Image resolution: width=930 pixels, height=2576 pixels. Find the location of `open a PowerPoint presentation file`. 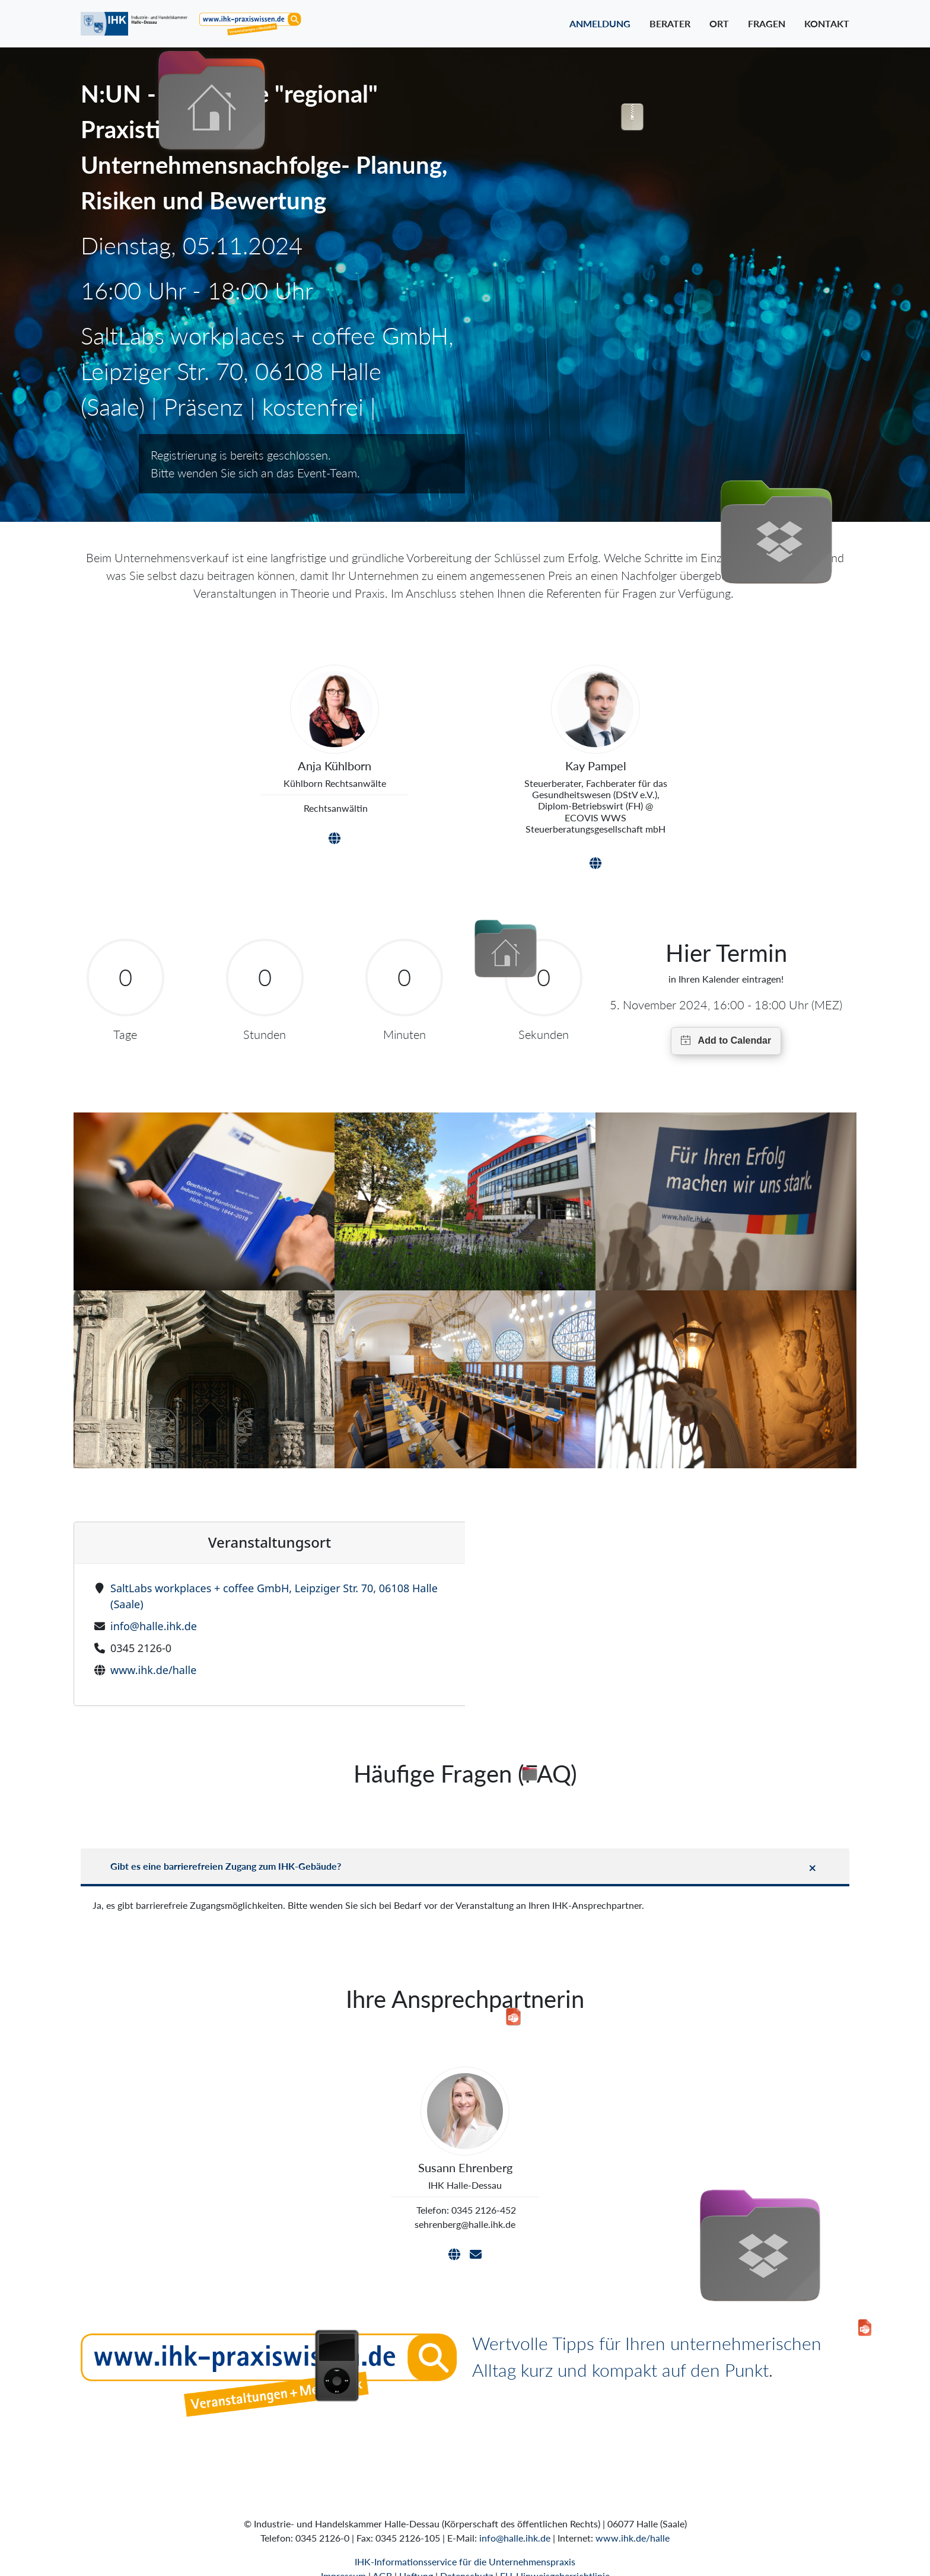

open a PowerPoint presentation file is located at coordinates (513, 2016).